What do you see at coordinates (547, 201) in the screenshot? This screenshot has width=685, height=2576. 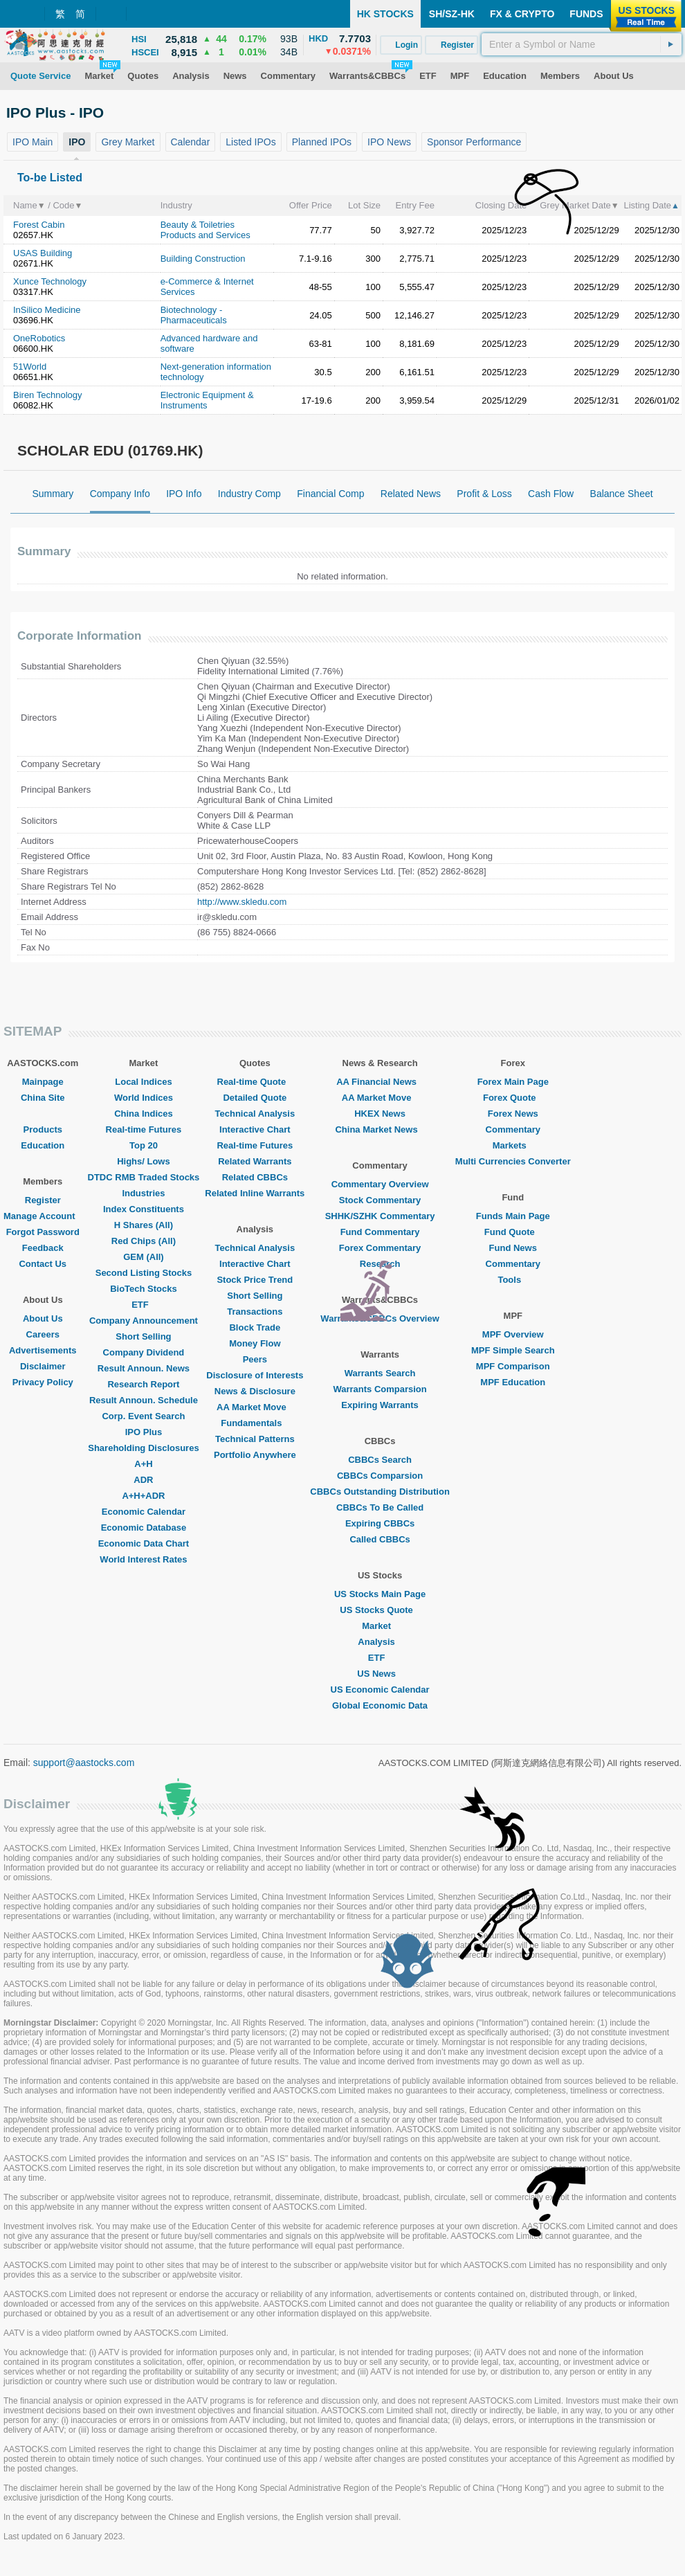 I see `select or capture objects with freeform drawing` at bounding box center [547, 201].